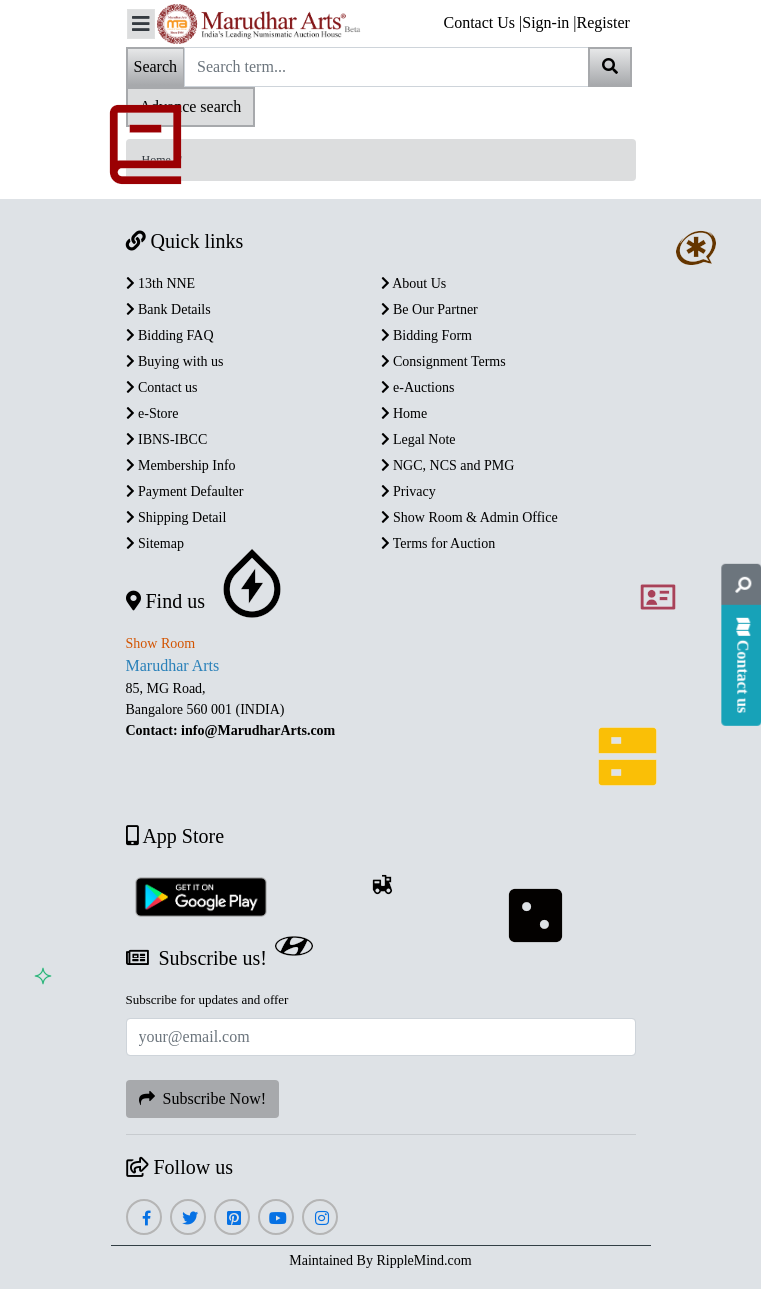 The height and width of the screenshot is (1289, 761). What do you see at coordinates (696, 248) in the screenshot?
I see `asterisk open-source telephony platform logo` at bounding box center [696, 248].